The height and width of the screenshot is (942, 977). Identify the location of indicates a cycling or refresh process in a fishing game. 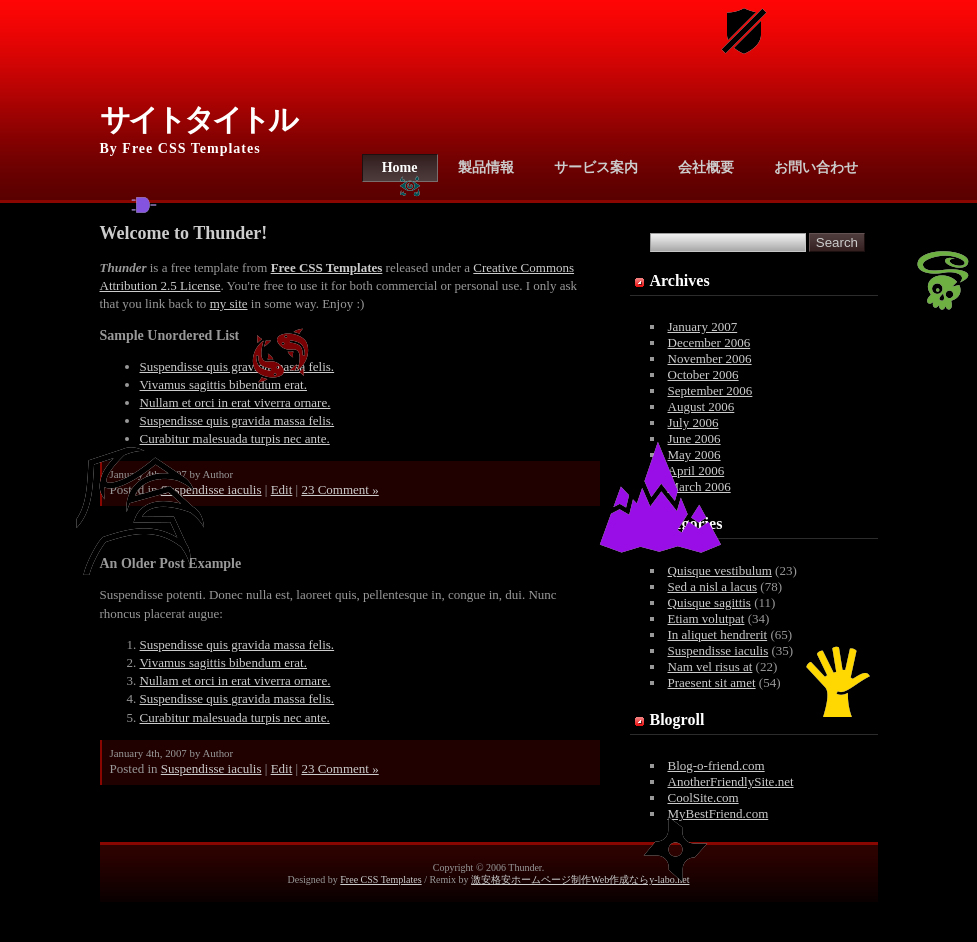
(280, 355).